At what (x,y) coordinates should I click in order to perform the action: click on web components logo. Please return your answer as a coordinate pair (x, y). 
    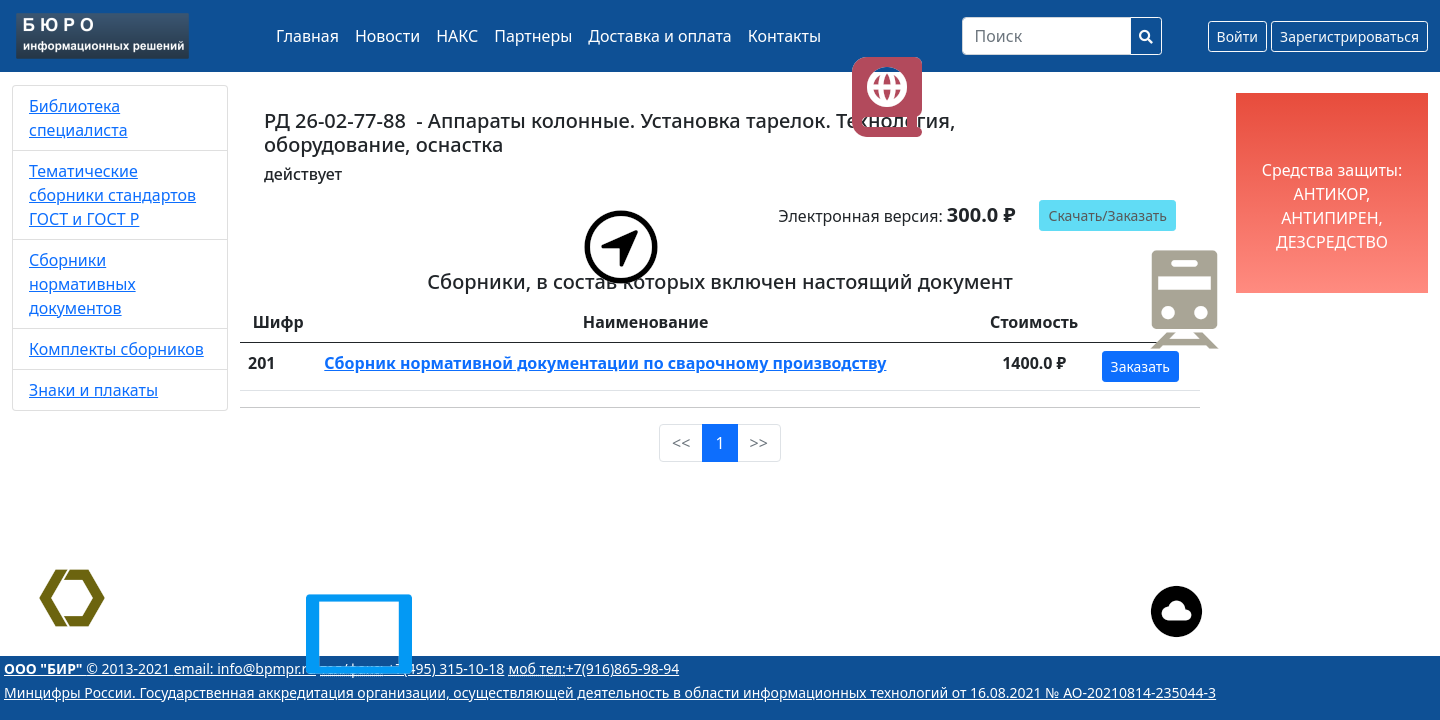
    Looking at the image, I should click on (72, 598).